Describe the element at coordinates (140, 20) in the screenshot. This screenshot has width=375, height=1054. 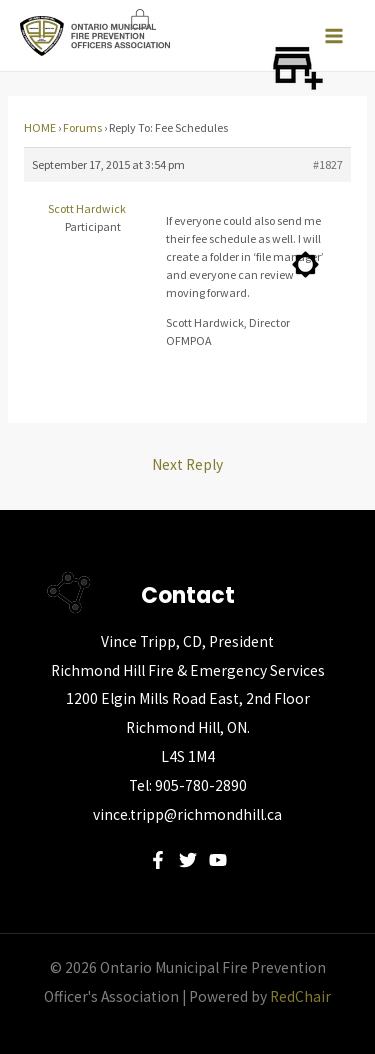
I see `lock or secure this item` at that location.